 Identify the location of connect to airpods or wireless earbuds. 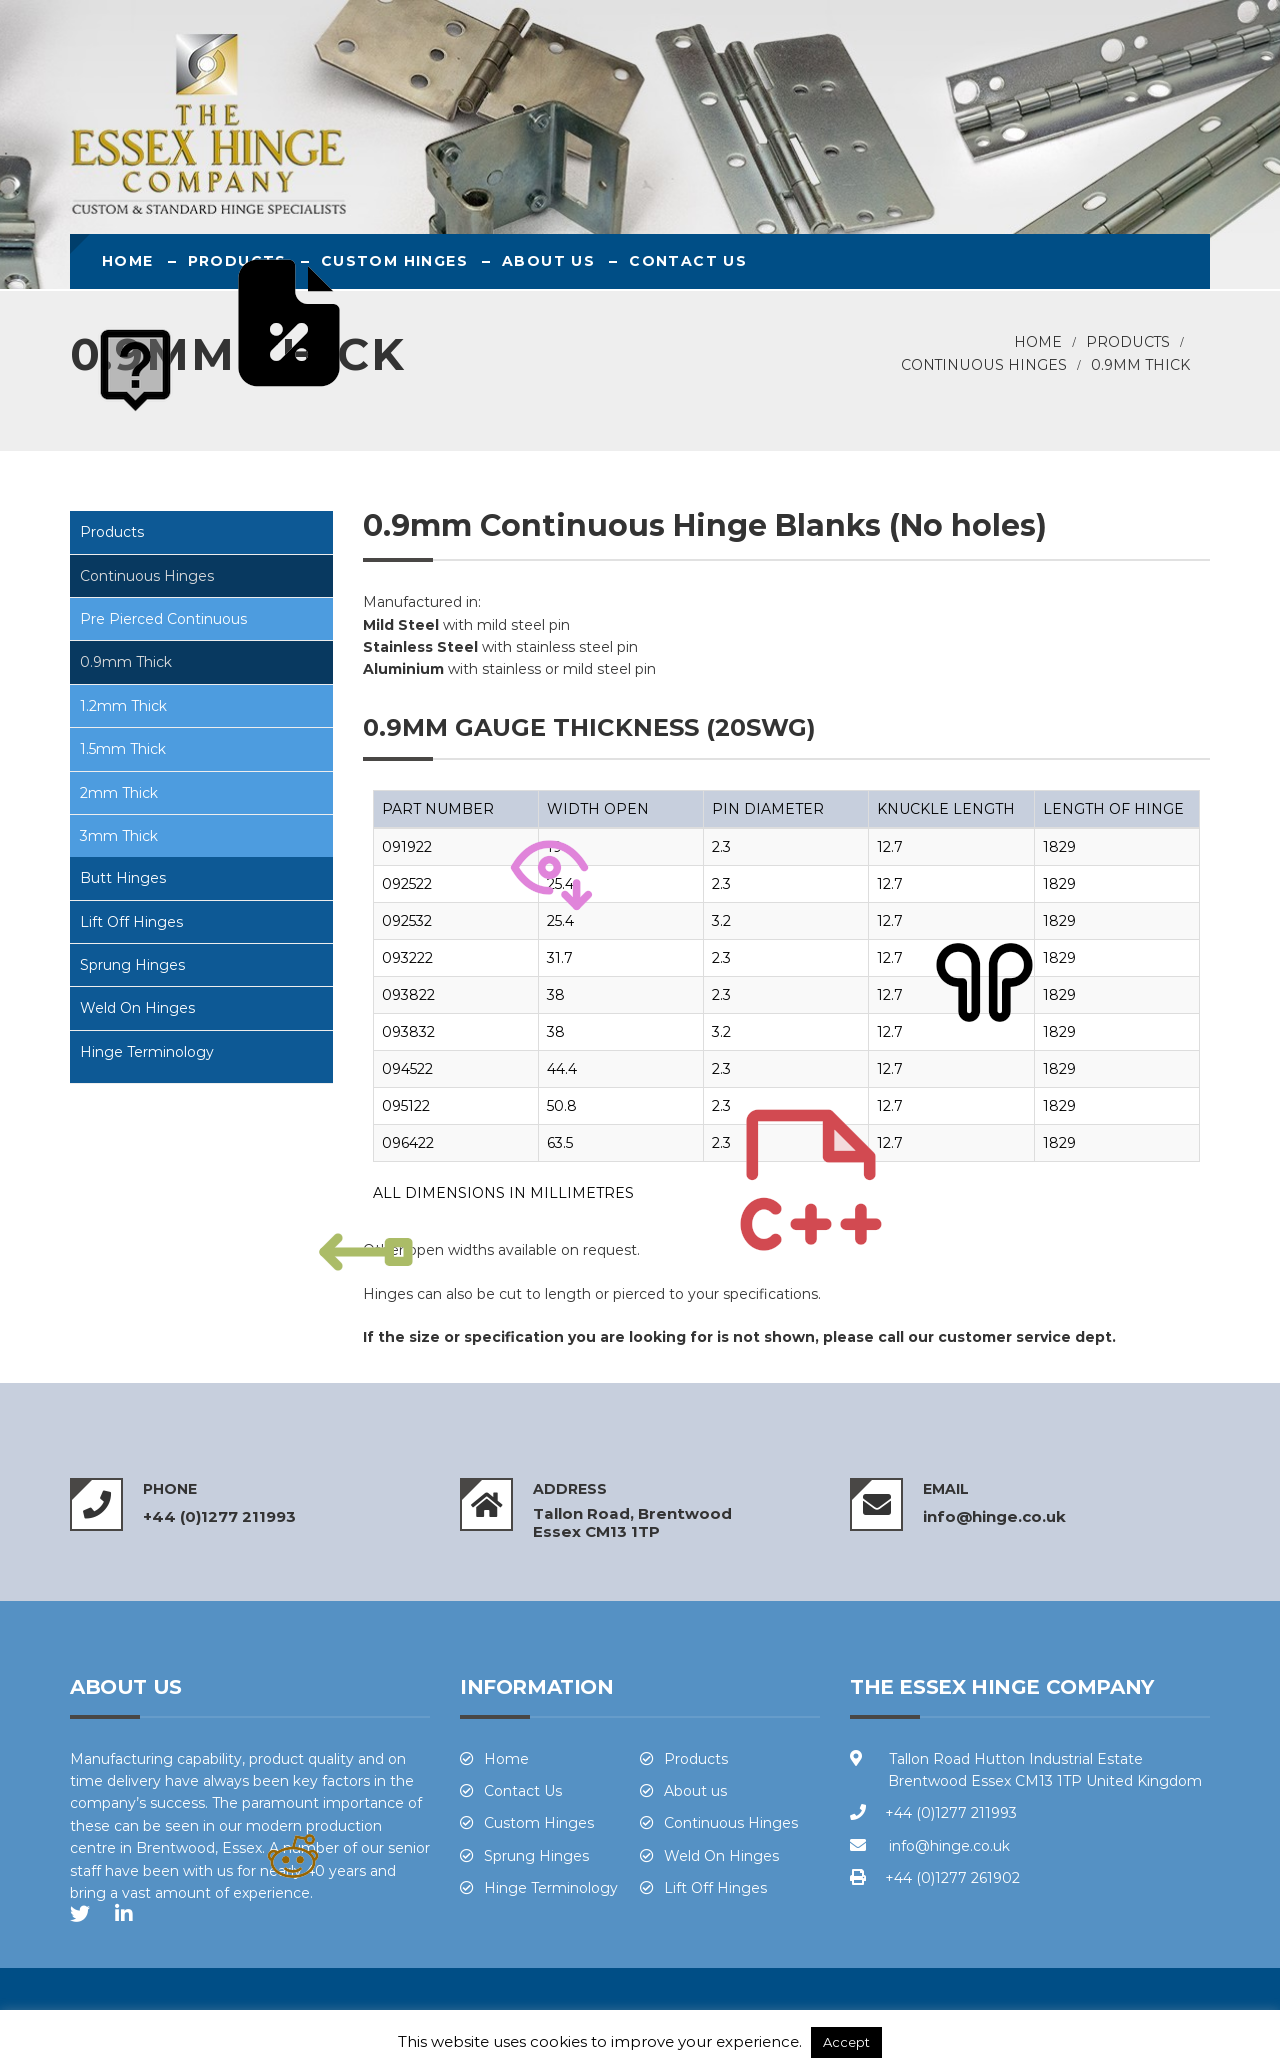
(984, 982).